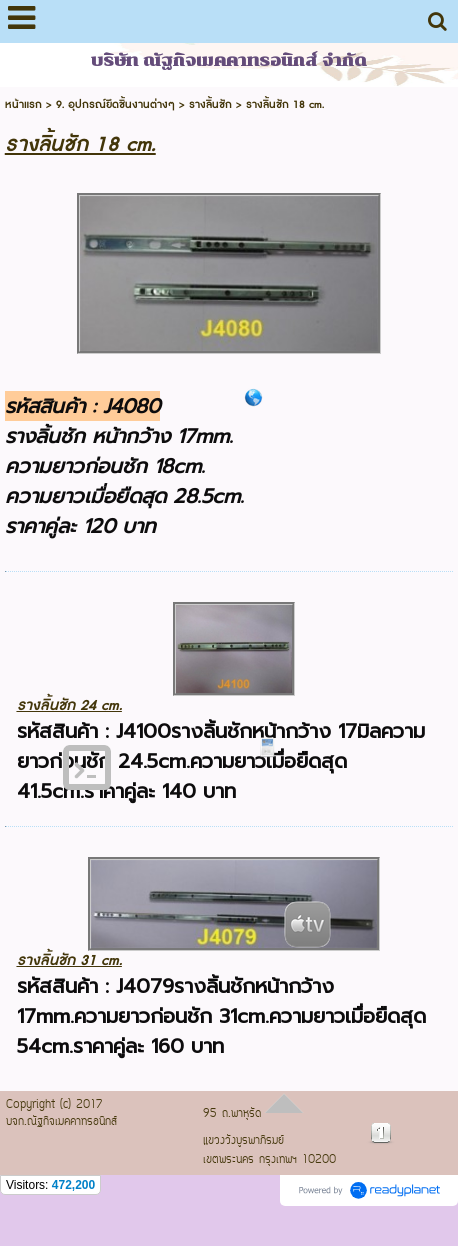 This screenshot has height=1246, width=458. I want to click on open the terminal application, so click(87, 769).